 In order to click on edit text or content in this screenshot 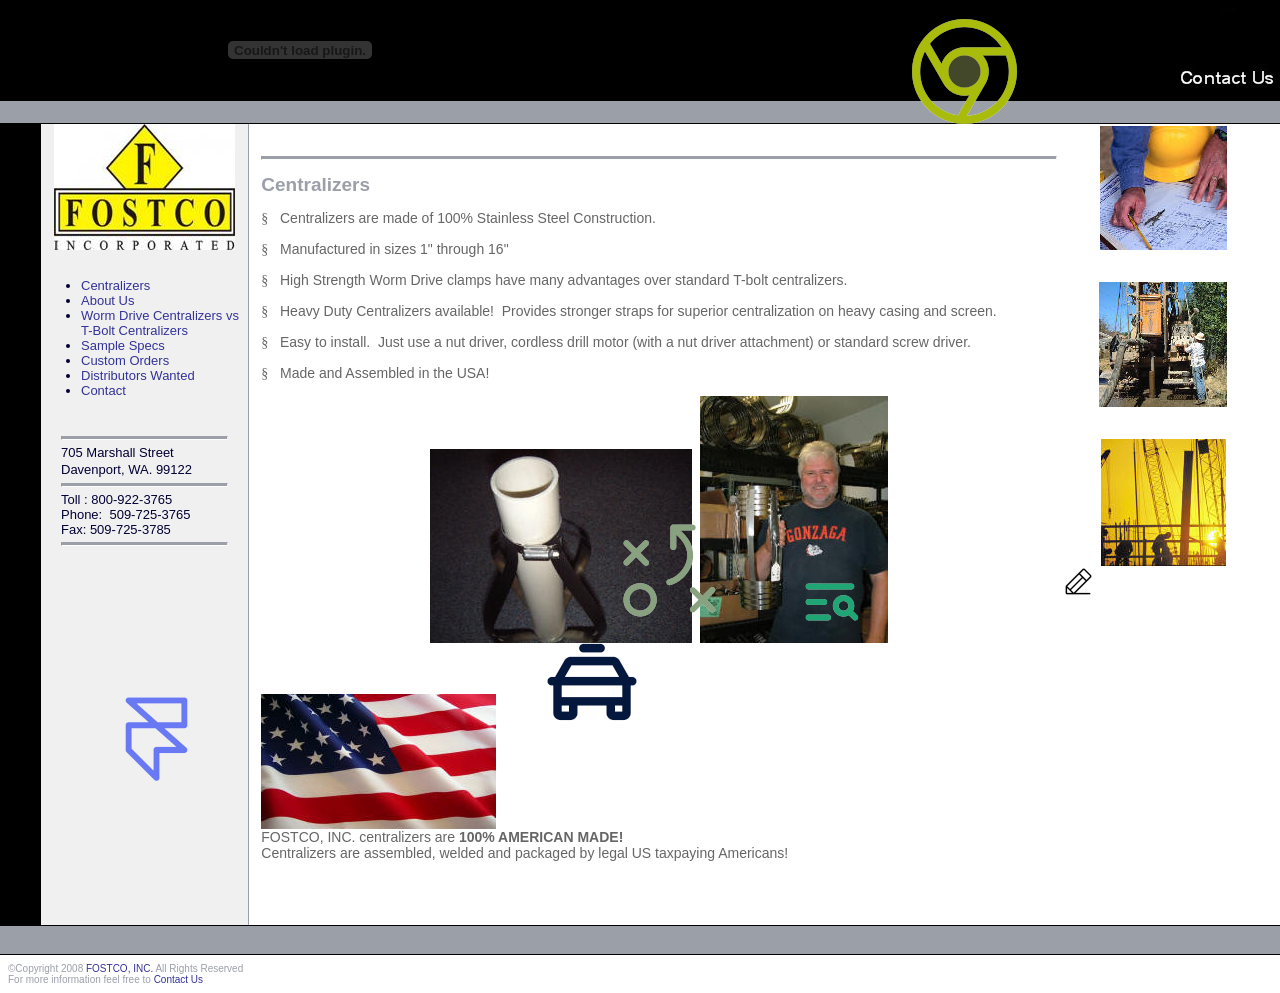, I will do `click(1078, 582)`.